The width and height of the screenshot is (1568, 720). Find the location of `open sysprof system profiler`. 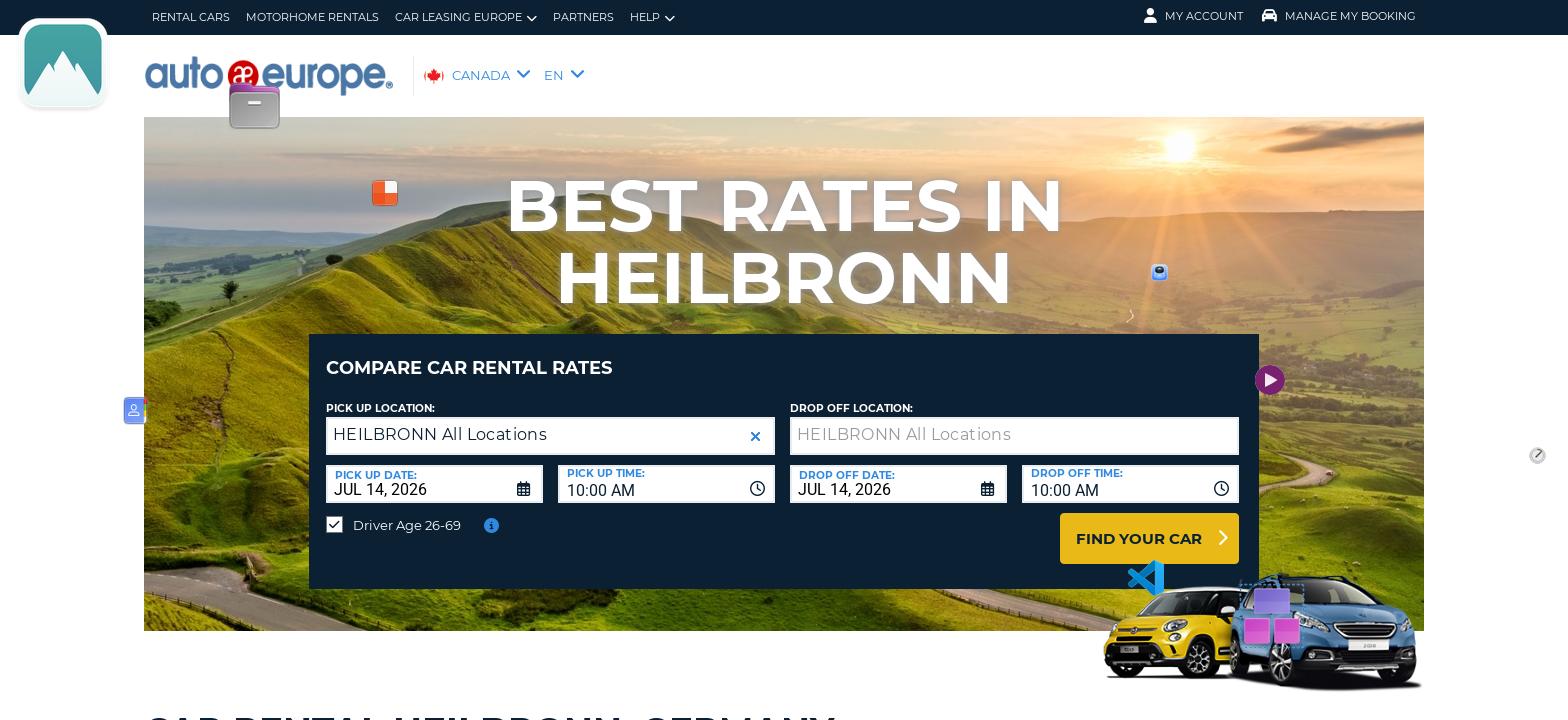

open sysprof system profiler is located at coordinates (1537, 455).